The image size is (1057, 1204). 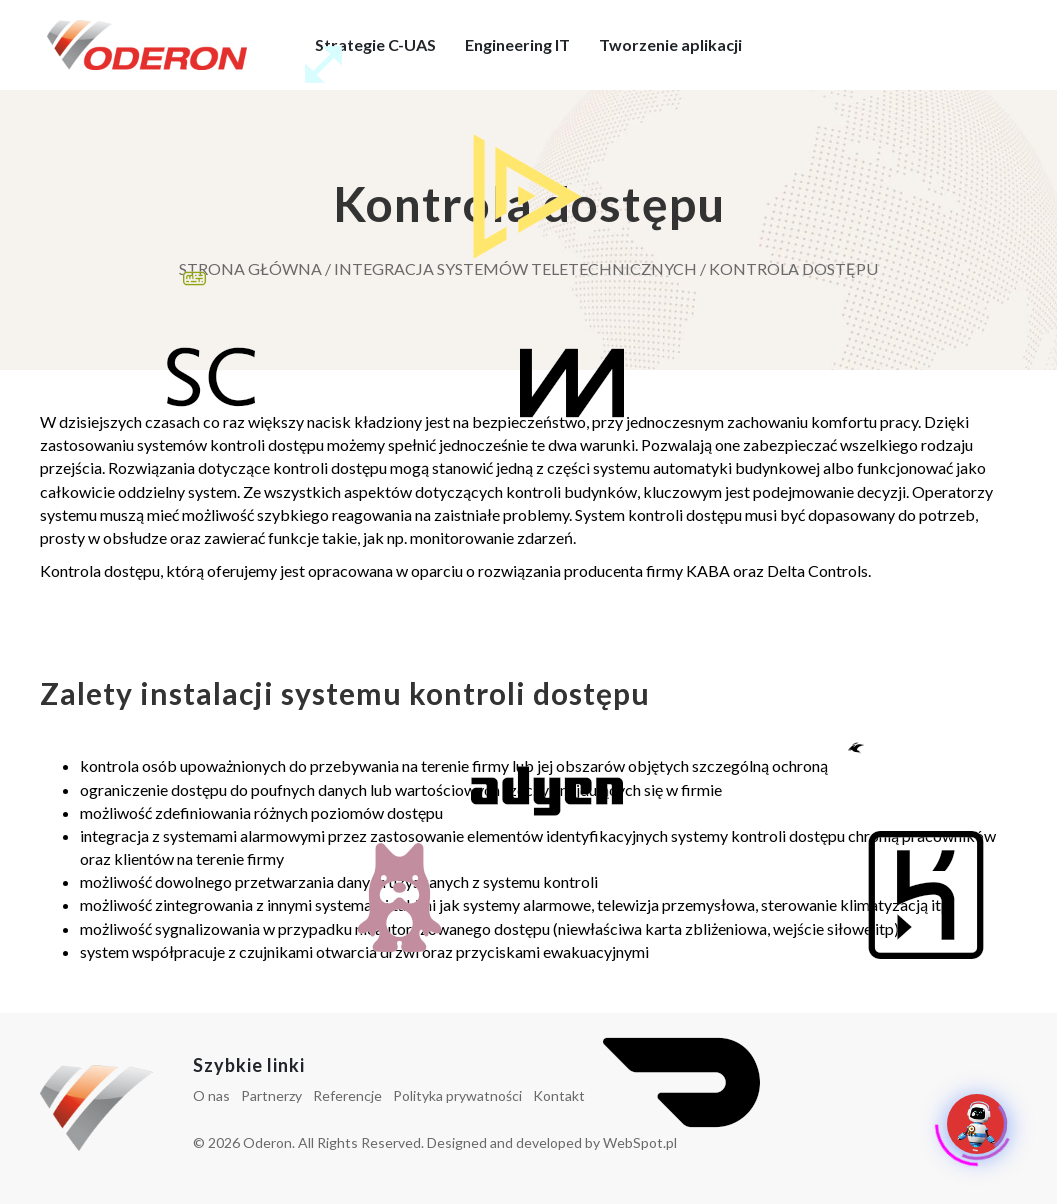 What do you see at coordinates (856, 748) in the screenshot?
I see `pterodactyl game server management panel logo` at bounding box center [856, 748].